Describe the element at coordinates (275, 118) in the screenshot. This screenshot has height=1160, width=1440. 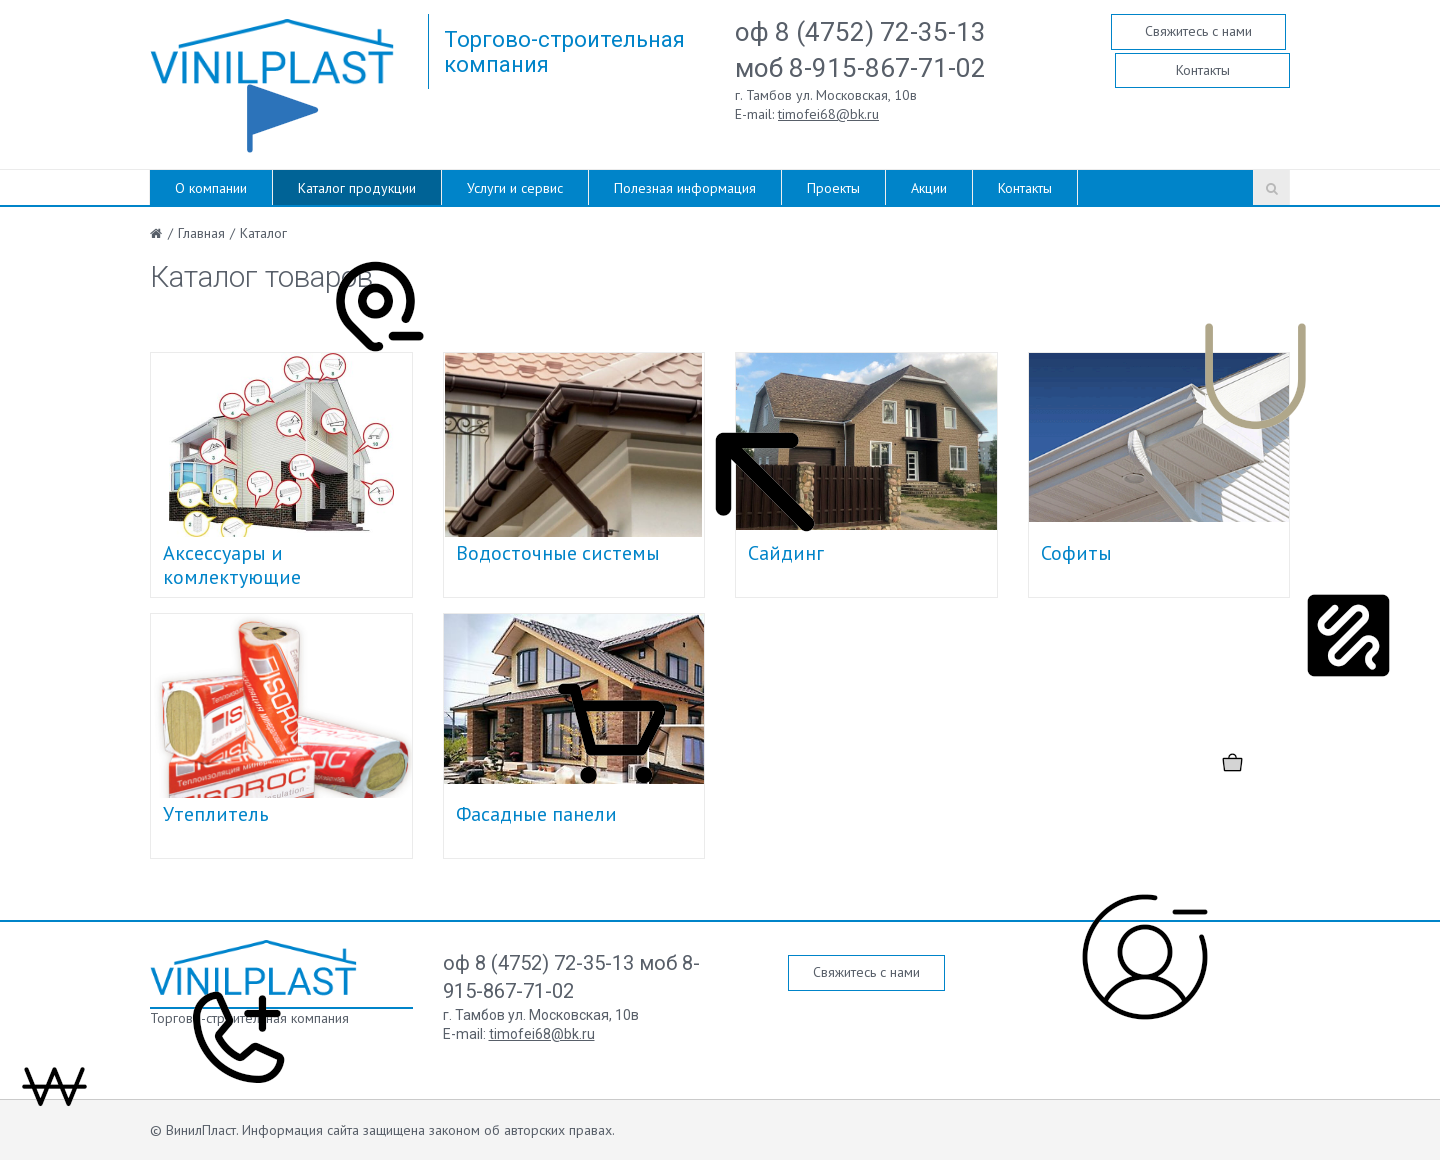
I see `flag or bookmark an item for later` at that location.